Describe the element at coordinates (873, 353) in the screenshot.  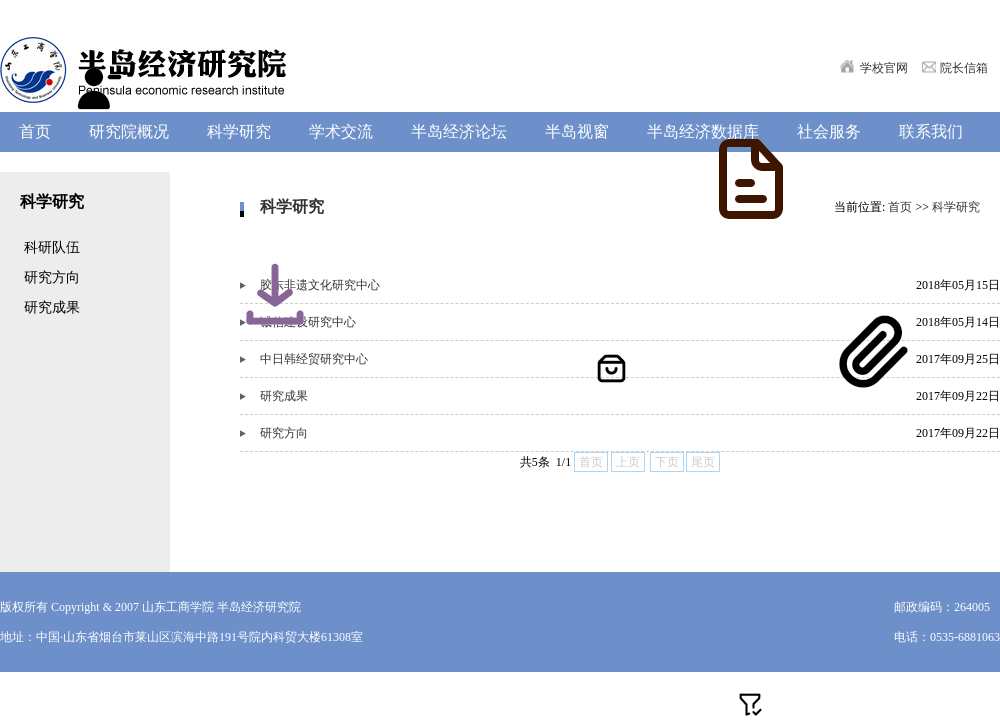
I see `attach a file to your message` at that location.